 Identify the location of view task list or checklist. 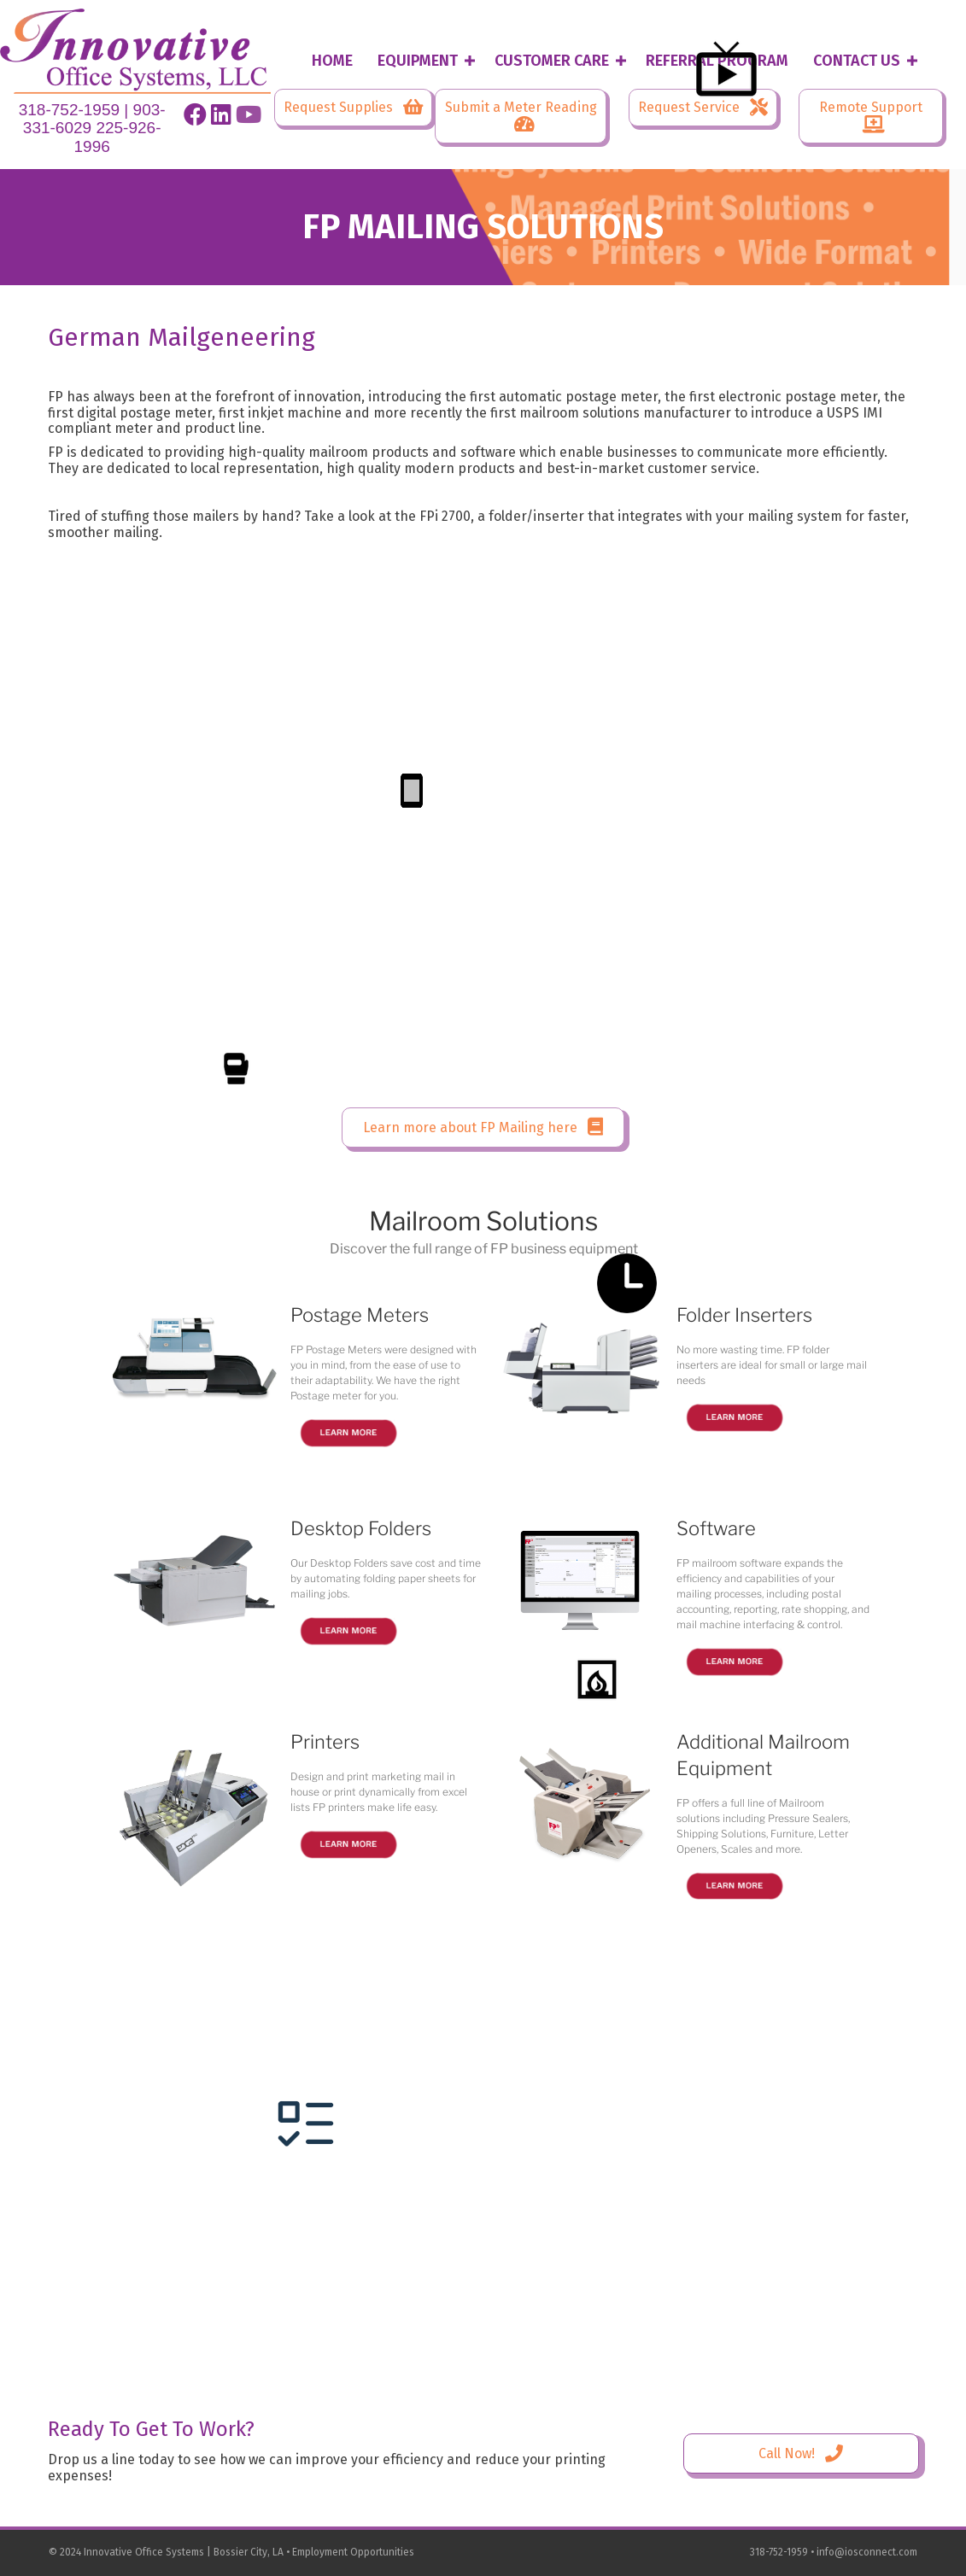
(306, 2123).